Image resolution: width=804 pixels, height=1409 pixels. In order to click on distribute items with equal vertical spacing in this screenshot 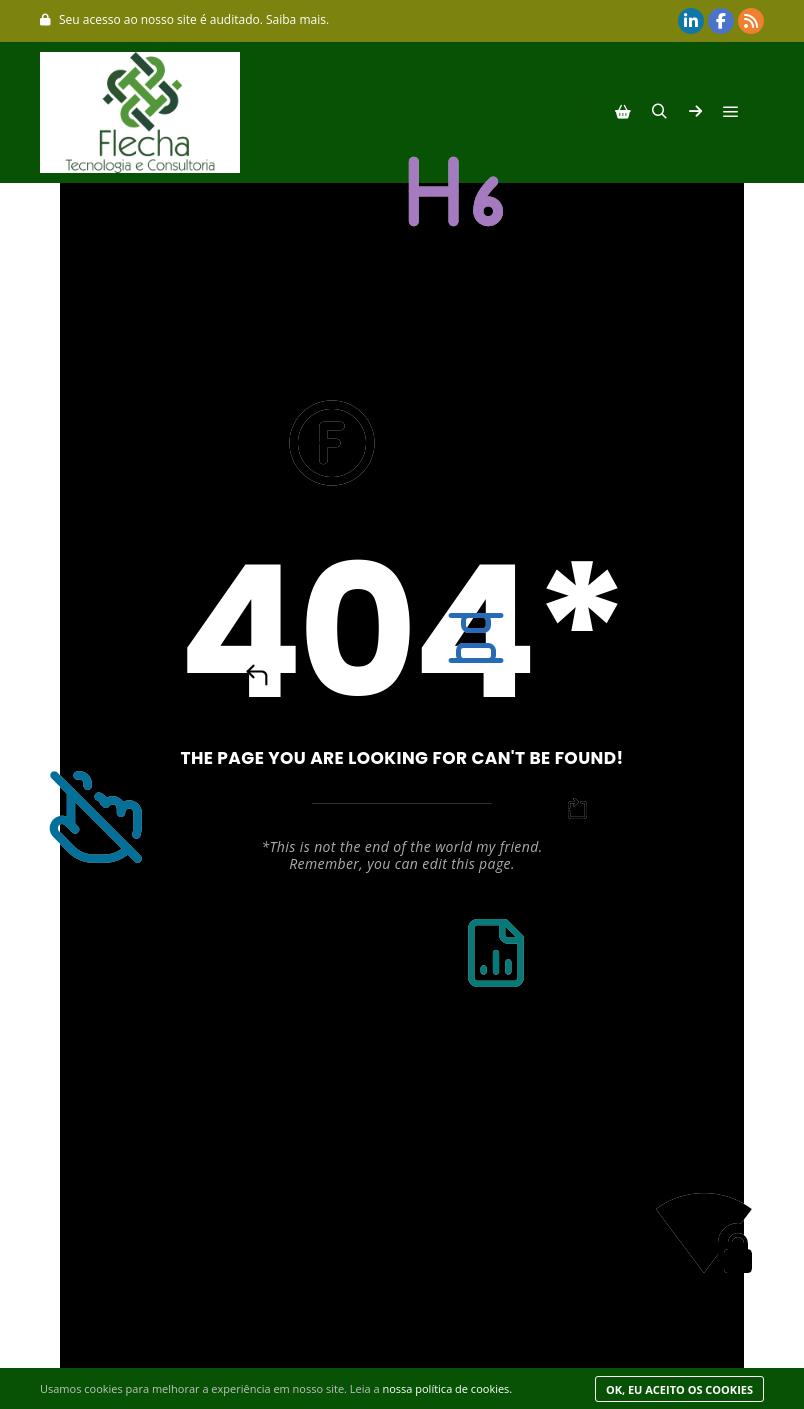, I will do `click(476, 638)`.